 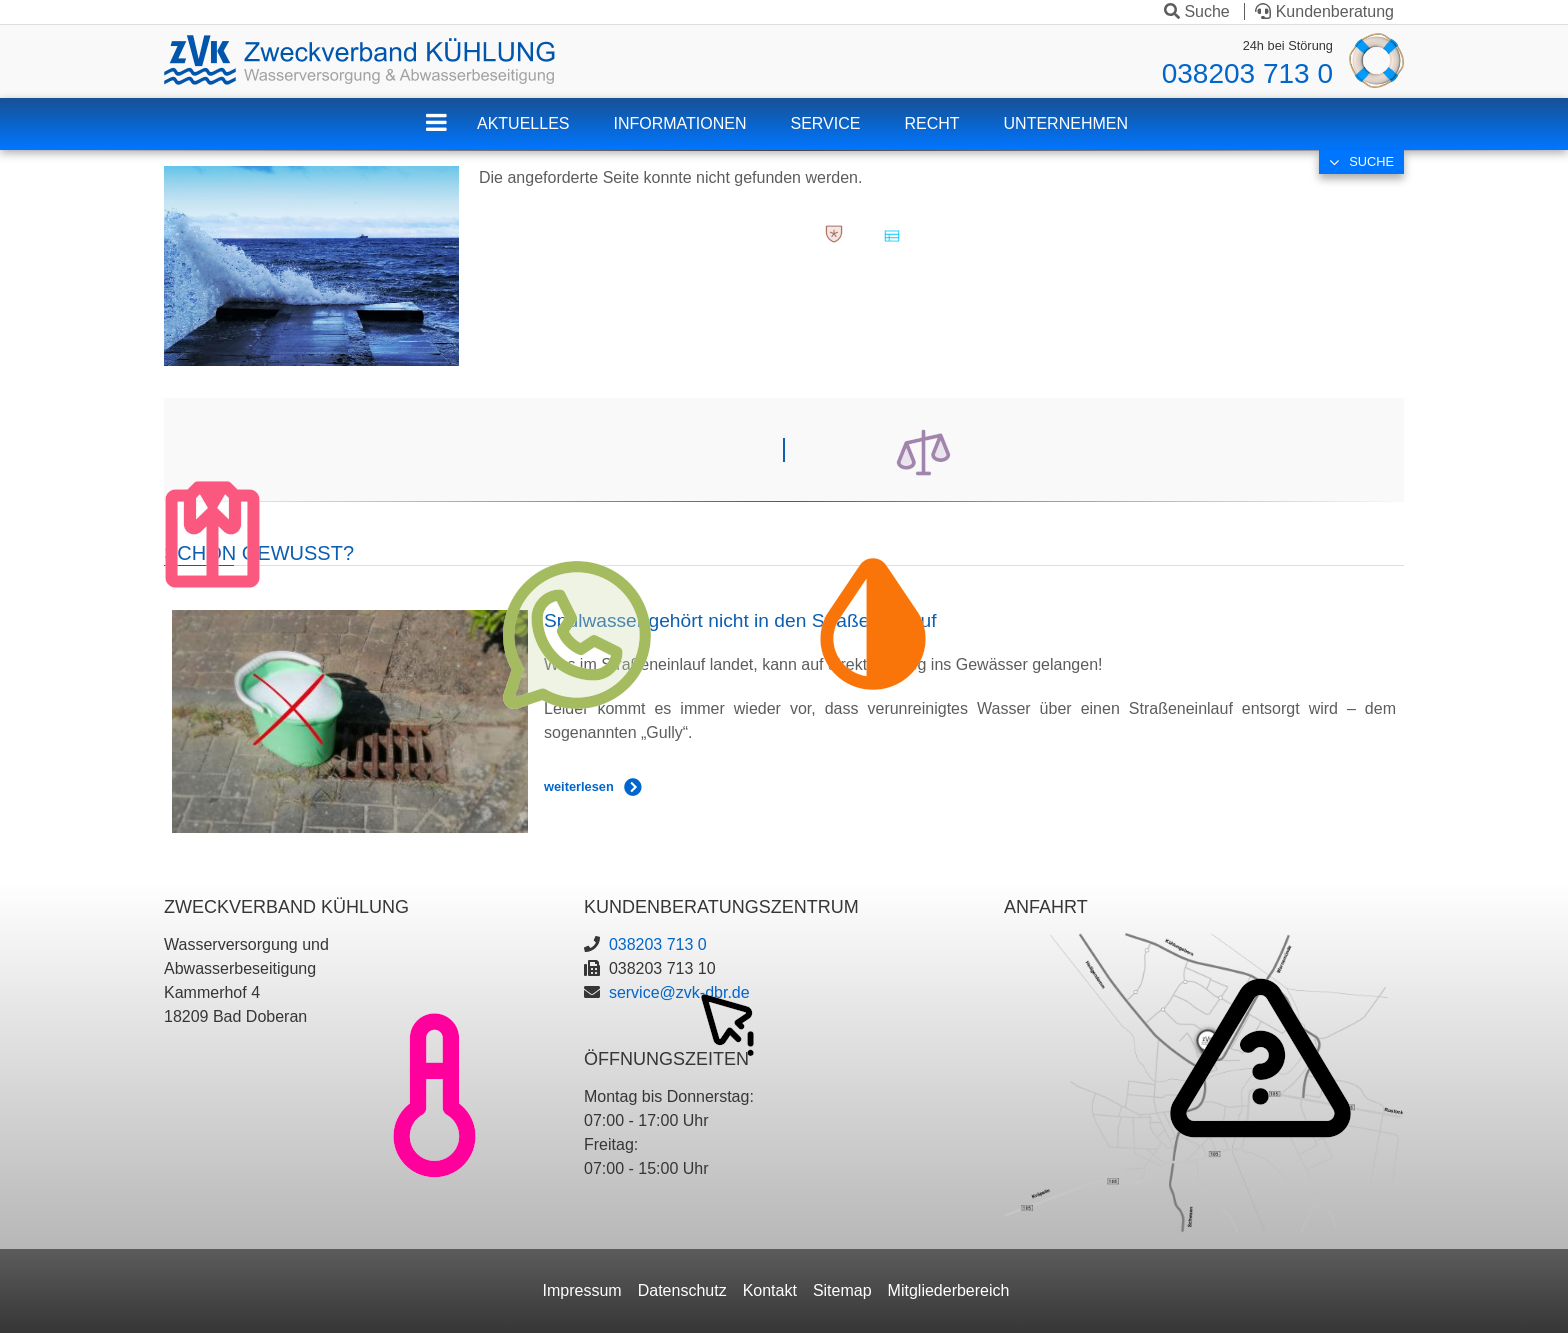 I want to click on view folded laundry or clothing items, so click(x=212, y=536).